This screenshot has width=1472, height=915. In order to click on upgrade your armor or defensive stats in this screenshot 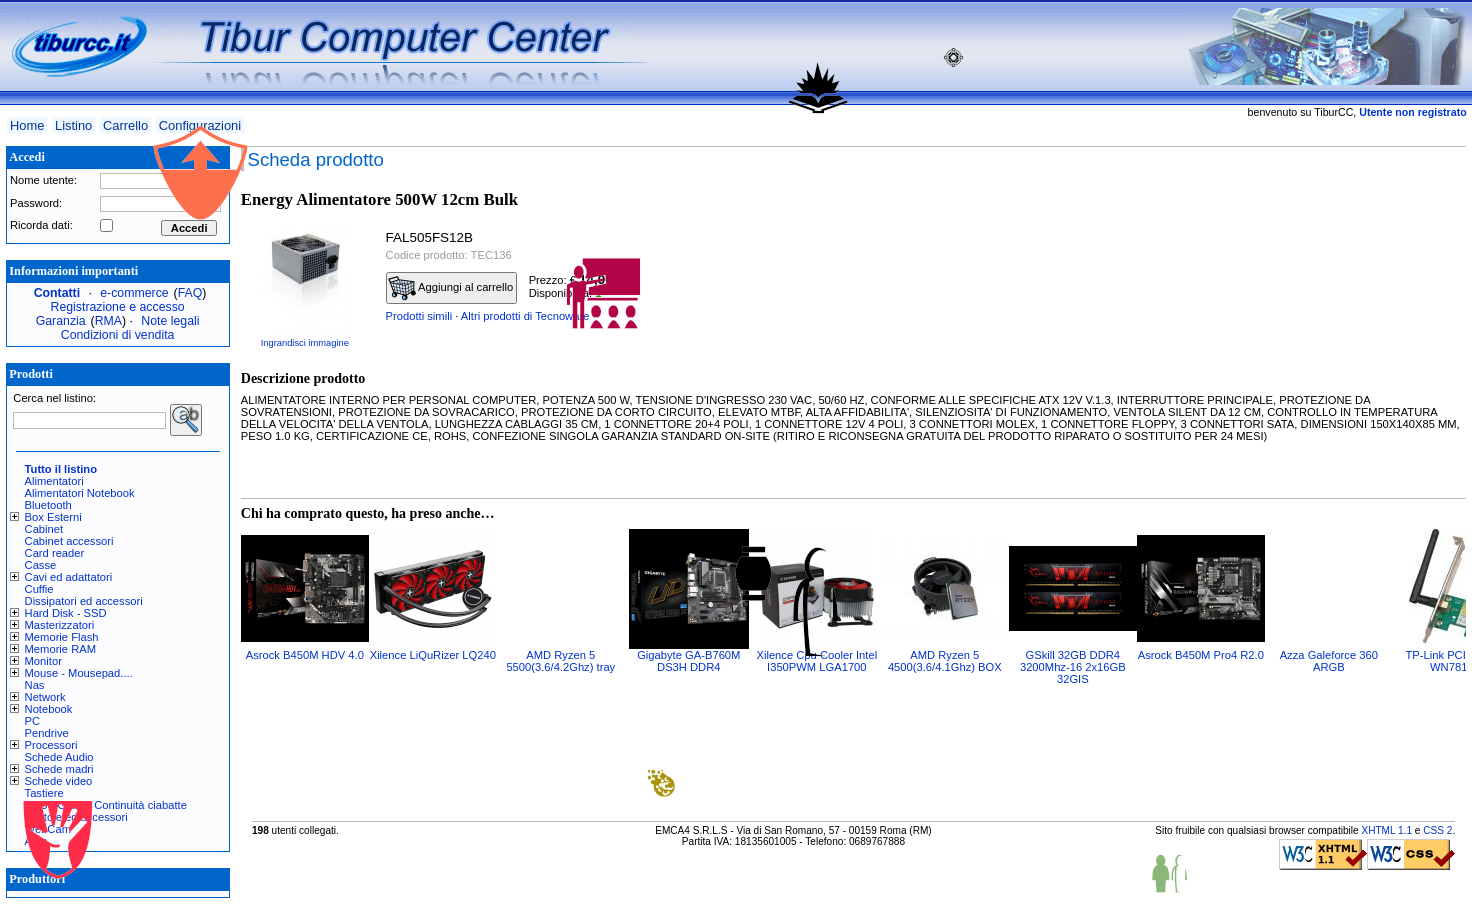, I will do `click(200, 172)`.